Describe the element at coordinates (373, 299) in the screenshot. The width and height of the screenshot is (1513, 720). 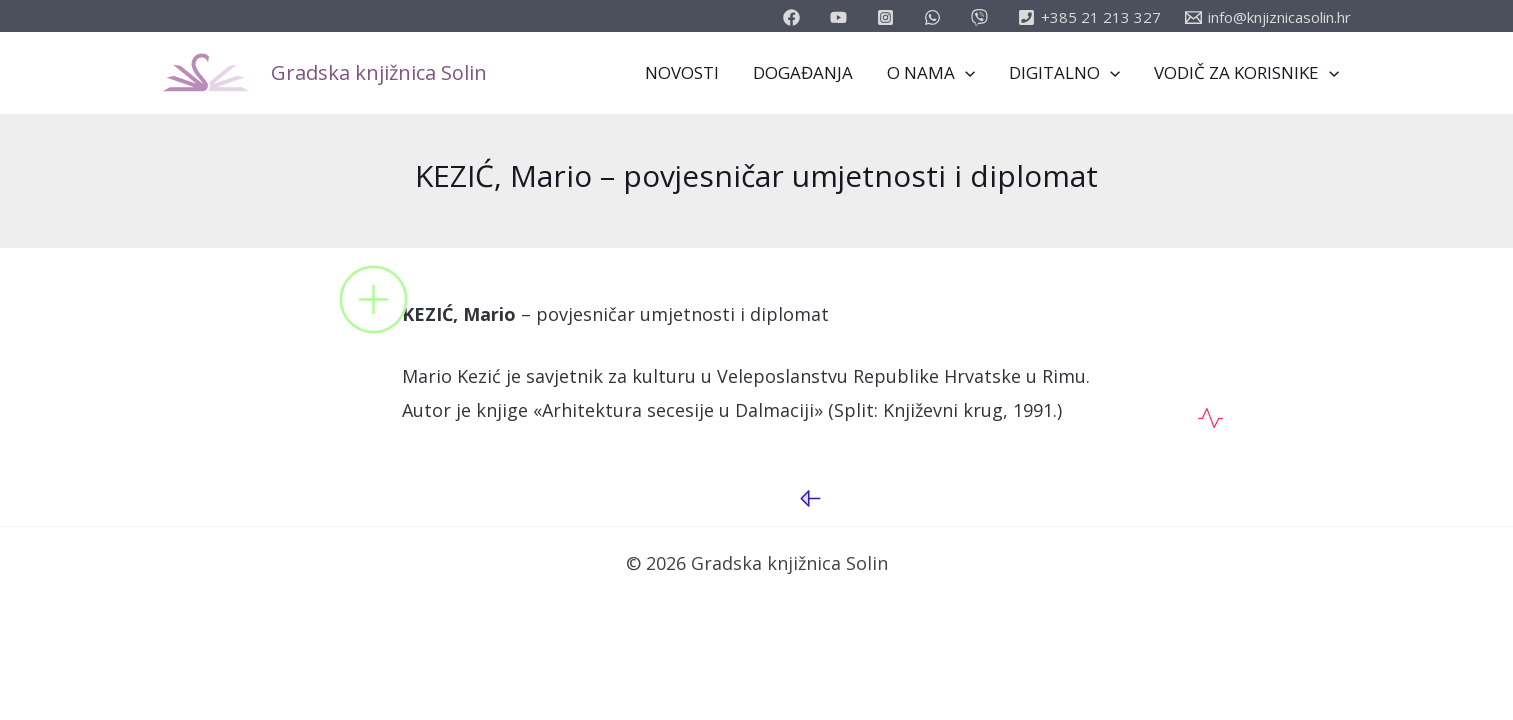
I see `add a new item` at that location.